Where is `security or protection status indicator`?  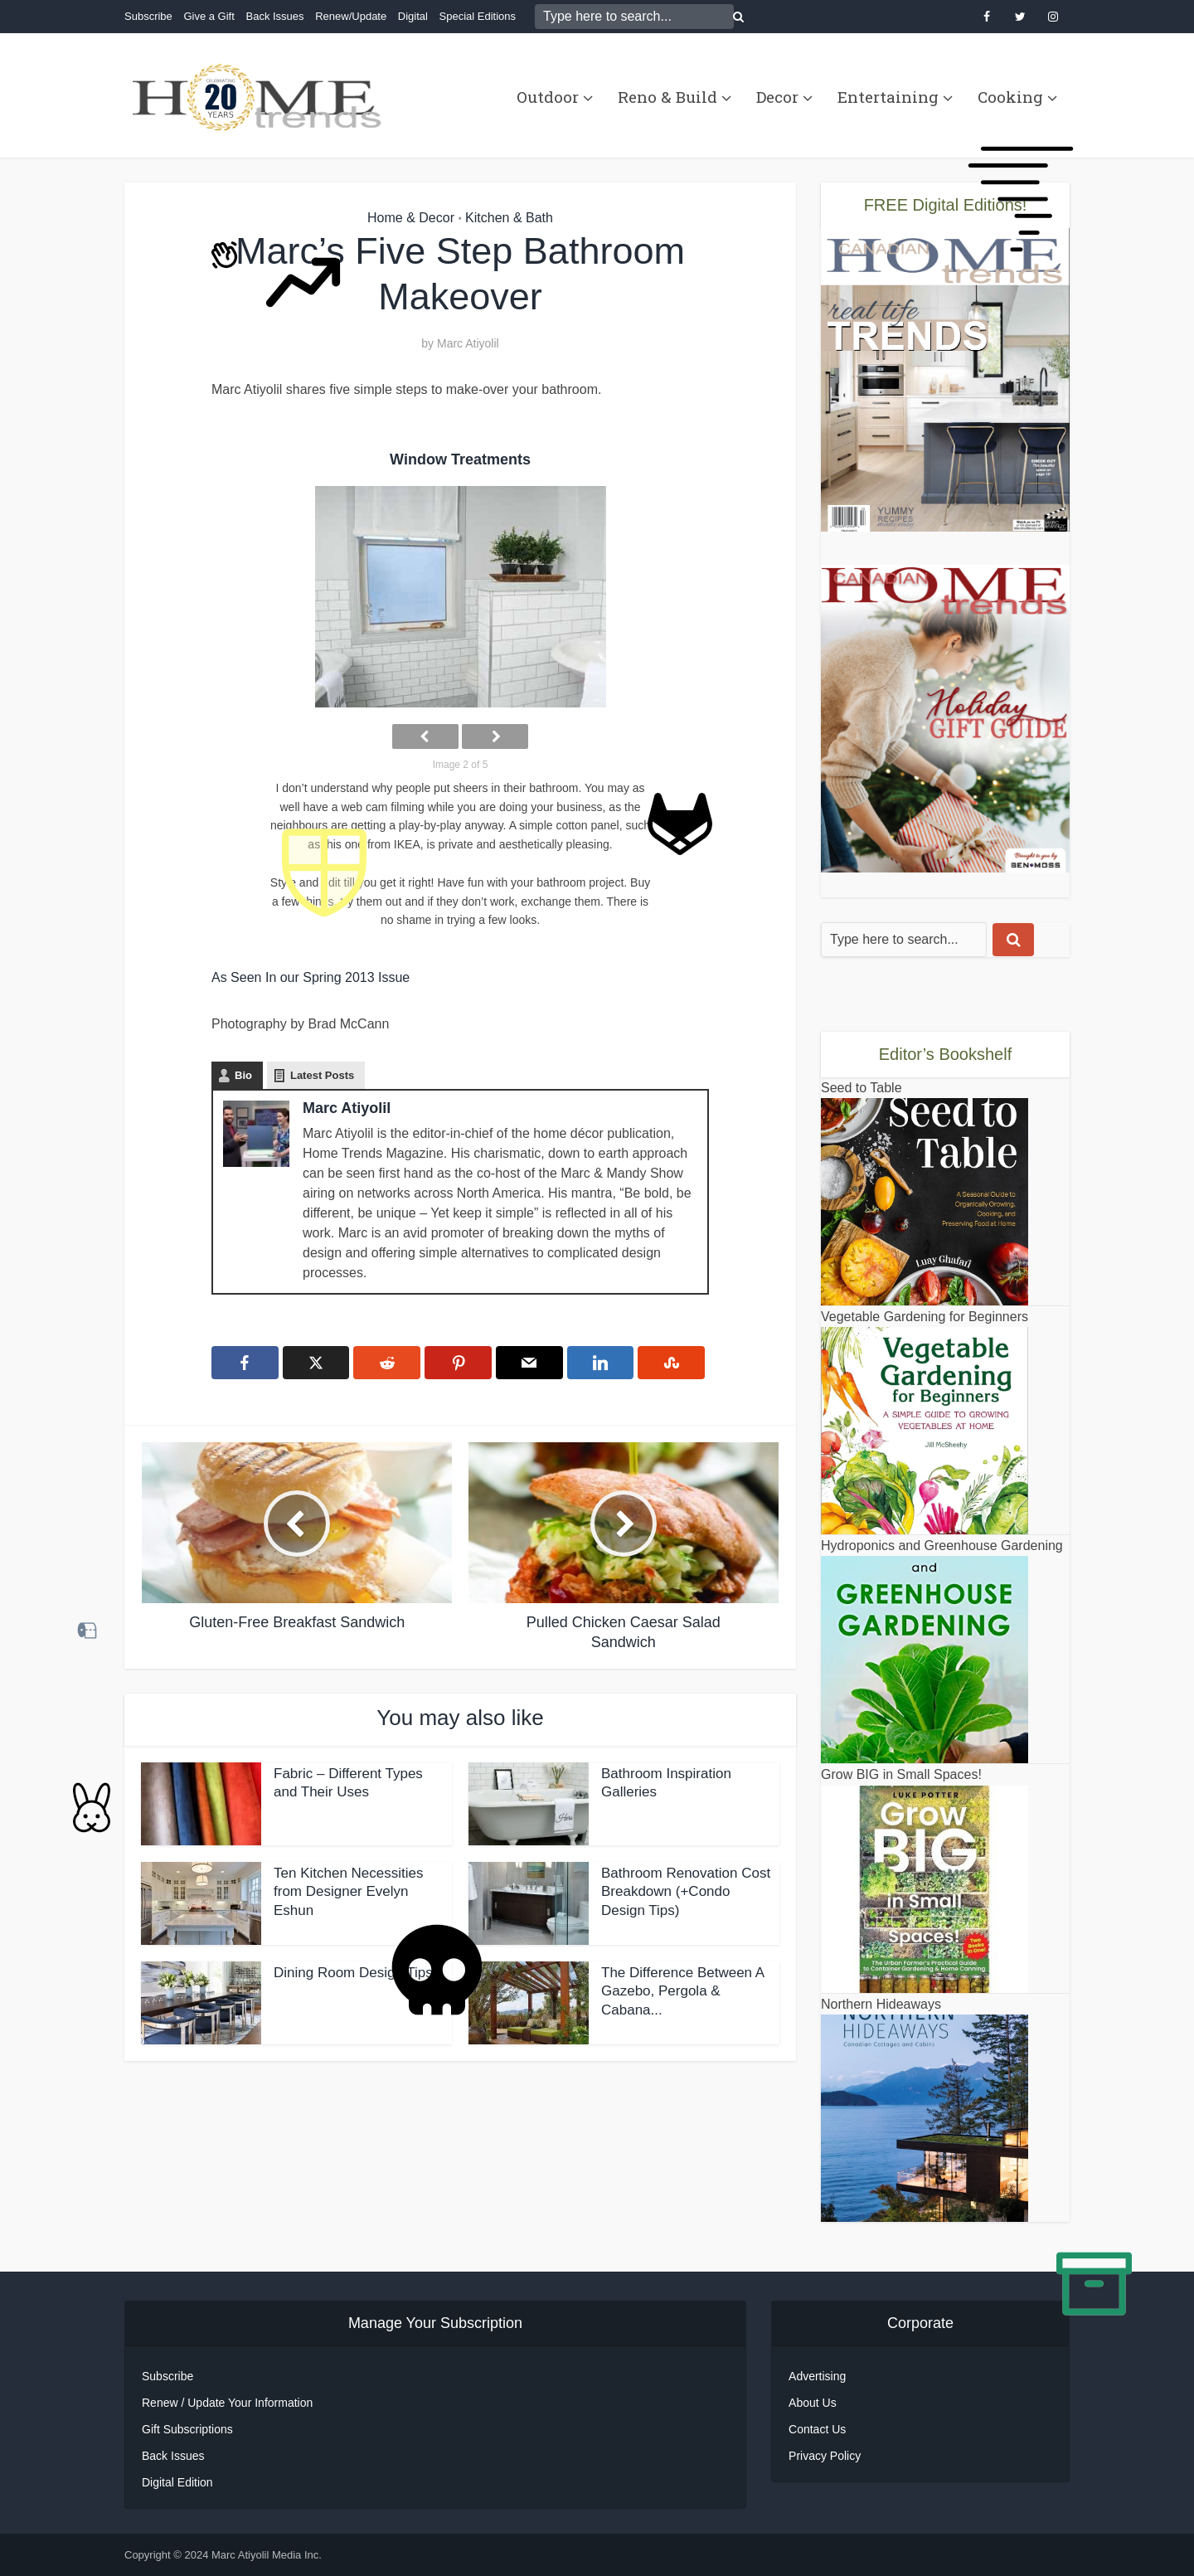 security or protection status indicator is located at coordinates (324, 868).